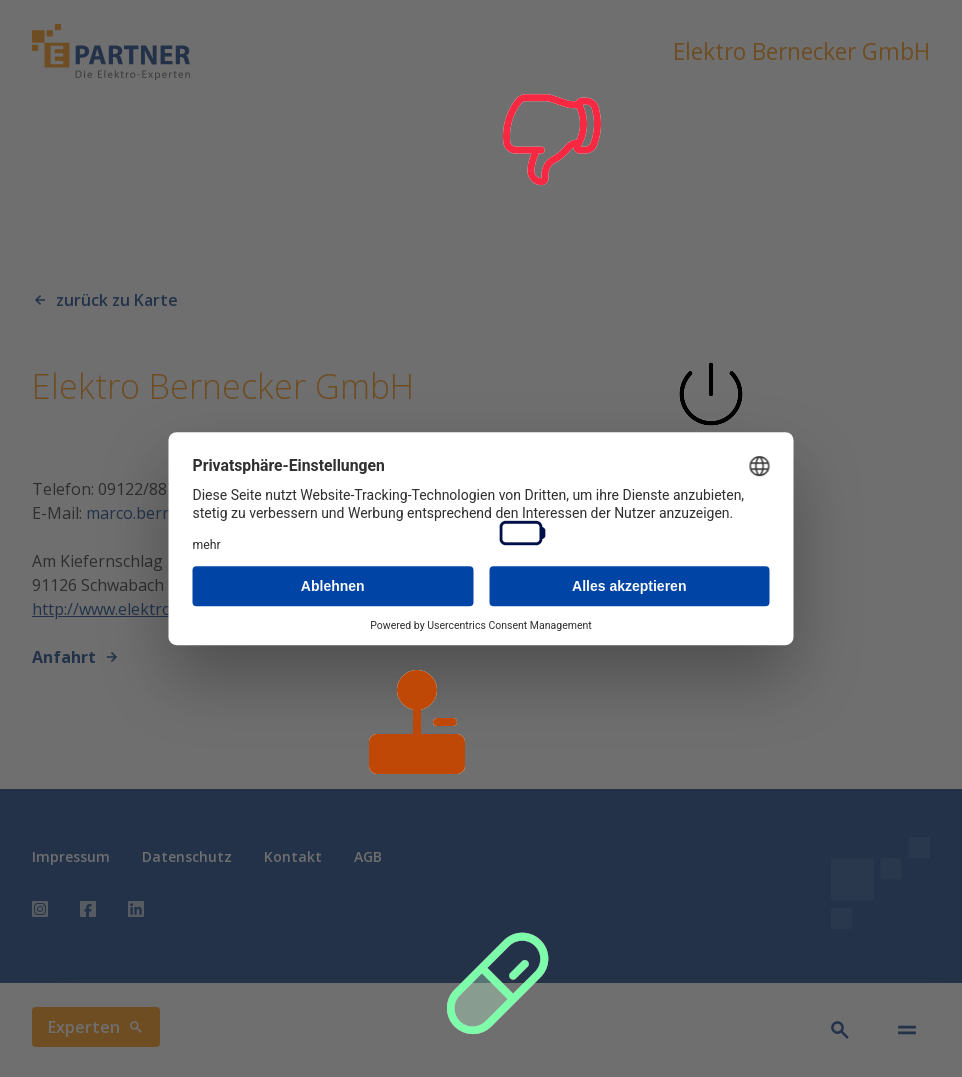 The image size is (962, 1077). I want to click on view medication information, so click(497, 983).